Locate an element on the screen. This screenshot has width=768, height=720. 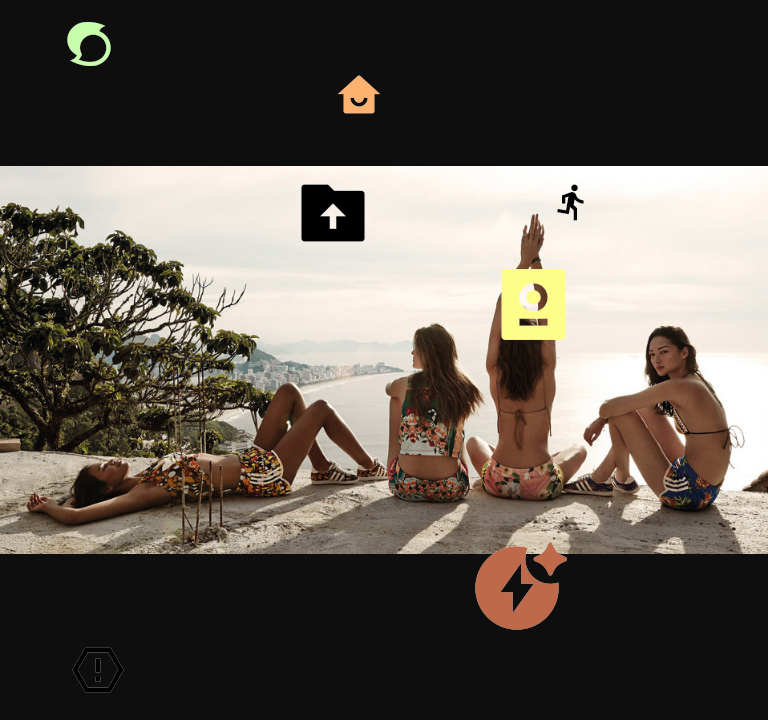
mark message as spam is located at coordinates (98, 670).